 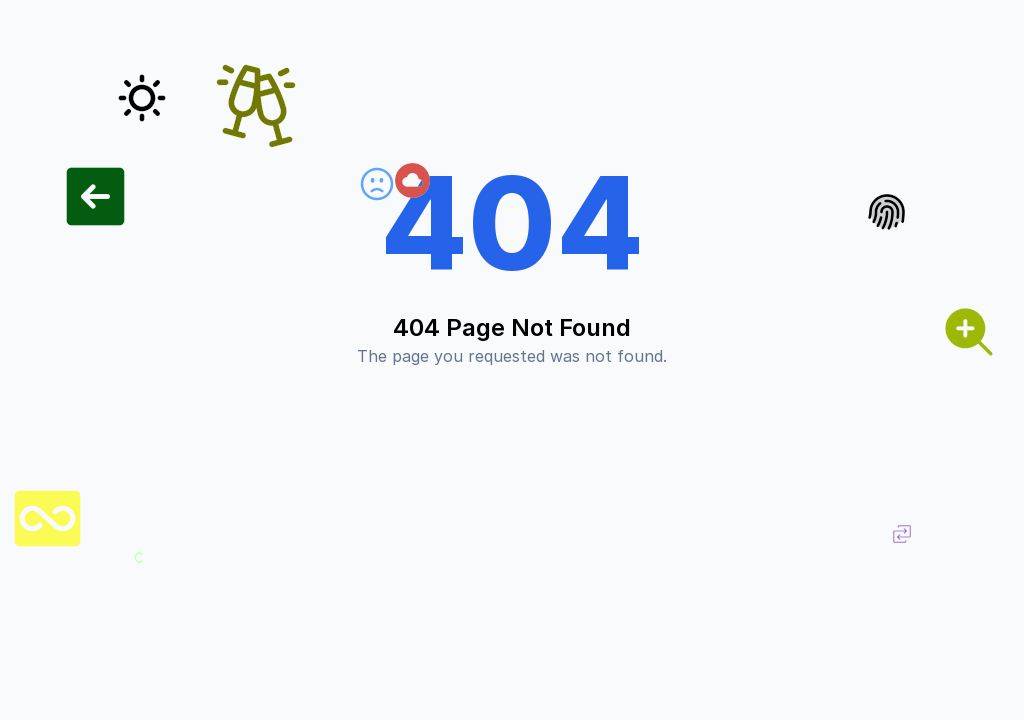 What do you see at coordinates (887, 212) in the screenshot?
I see `authenticate with biometric fingerprint` at bounding box center [887, 212].